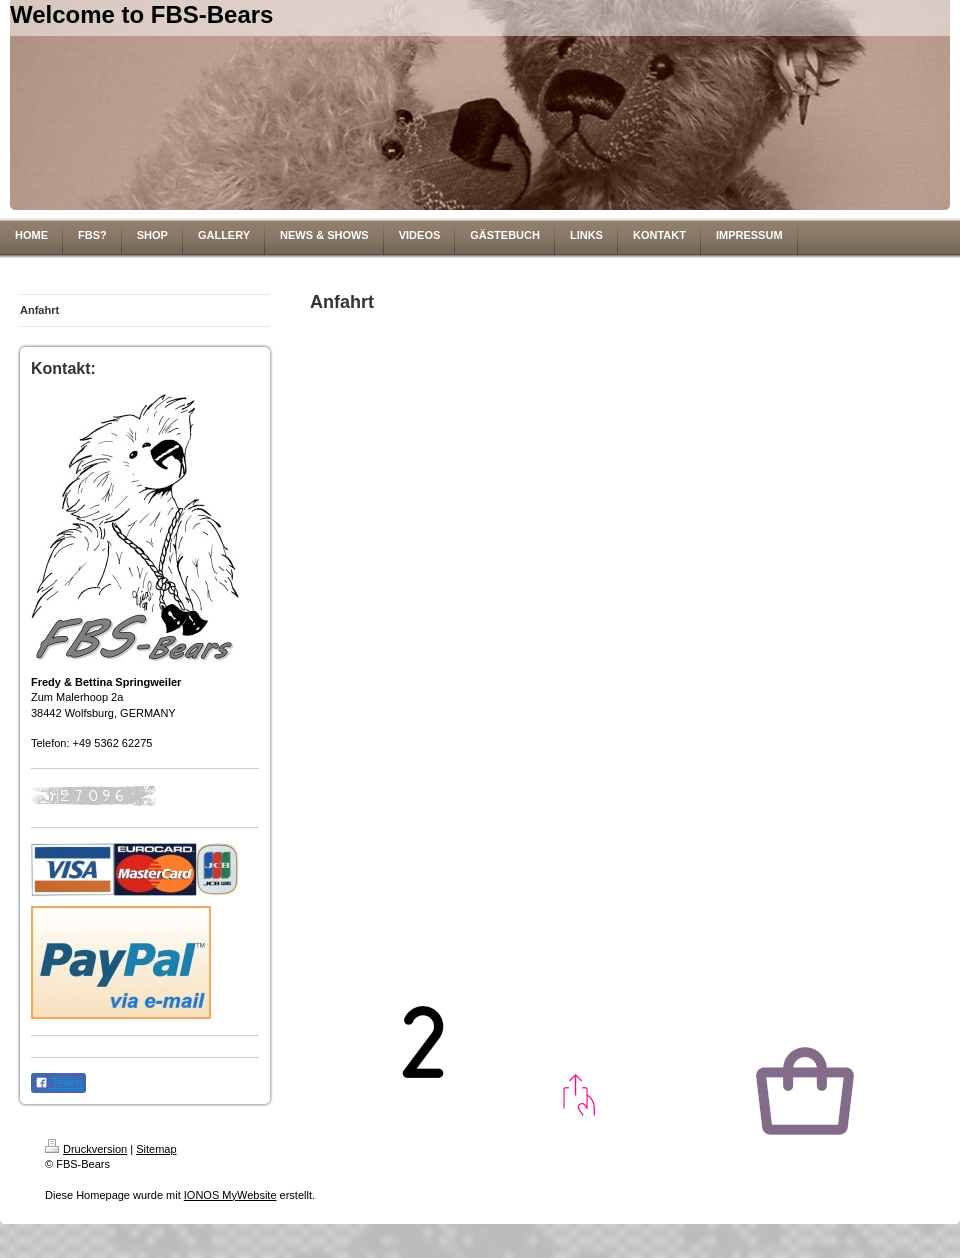  I want to click on view your shopping bag, so click(805, 1096).